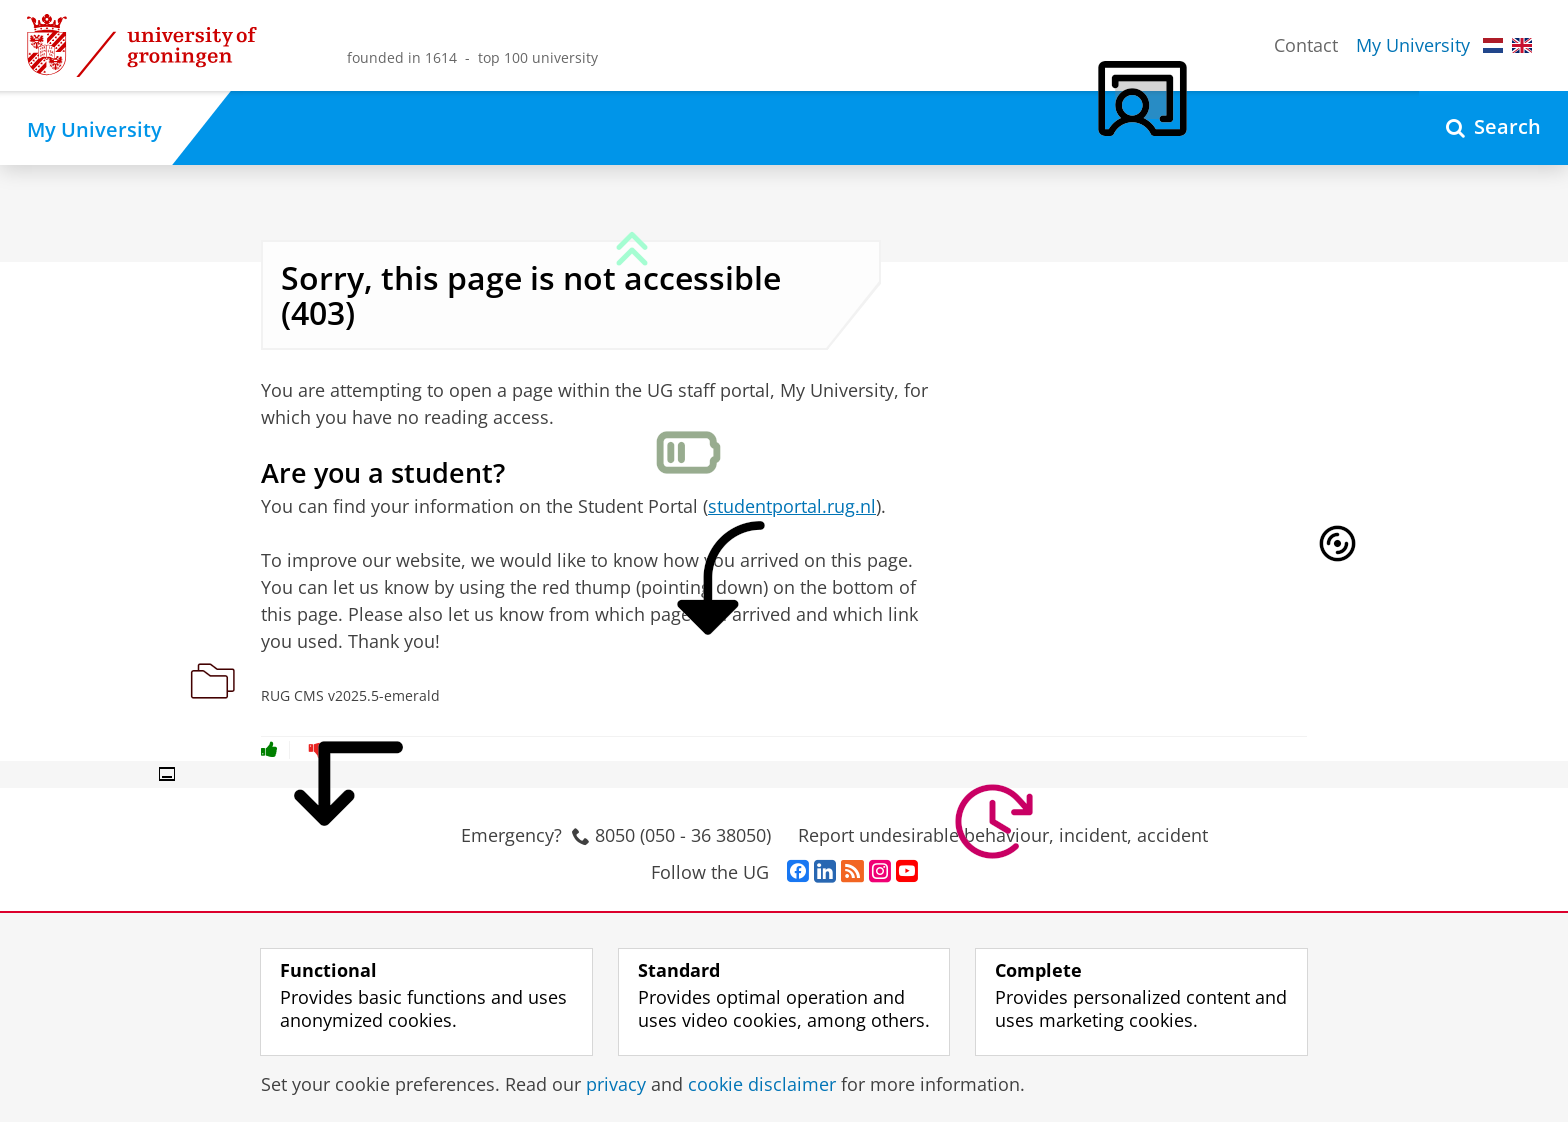  Describe the element at coordinates (721, 578) in the screenshot. I see `go back and down in navigation` at that location.